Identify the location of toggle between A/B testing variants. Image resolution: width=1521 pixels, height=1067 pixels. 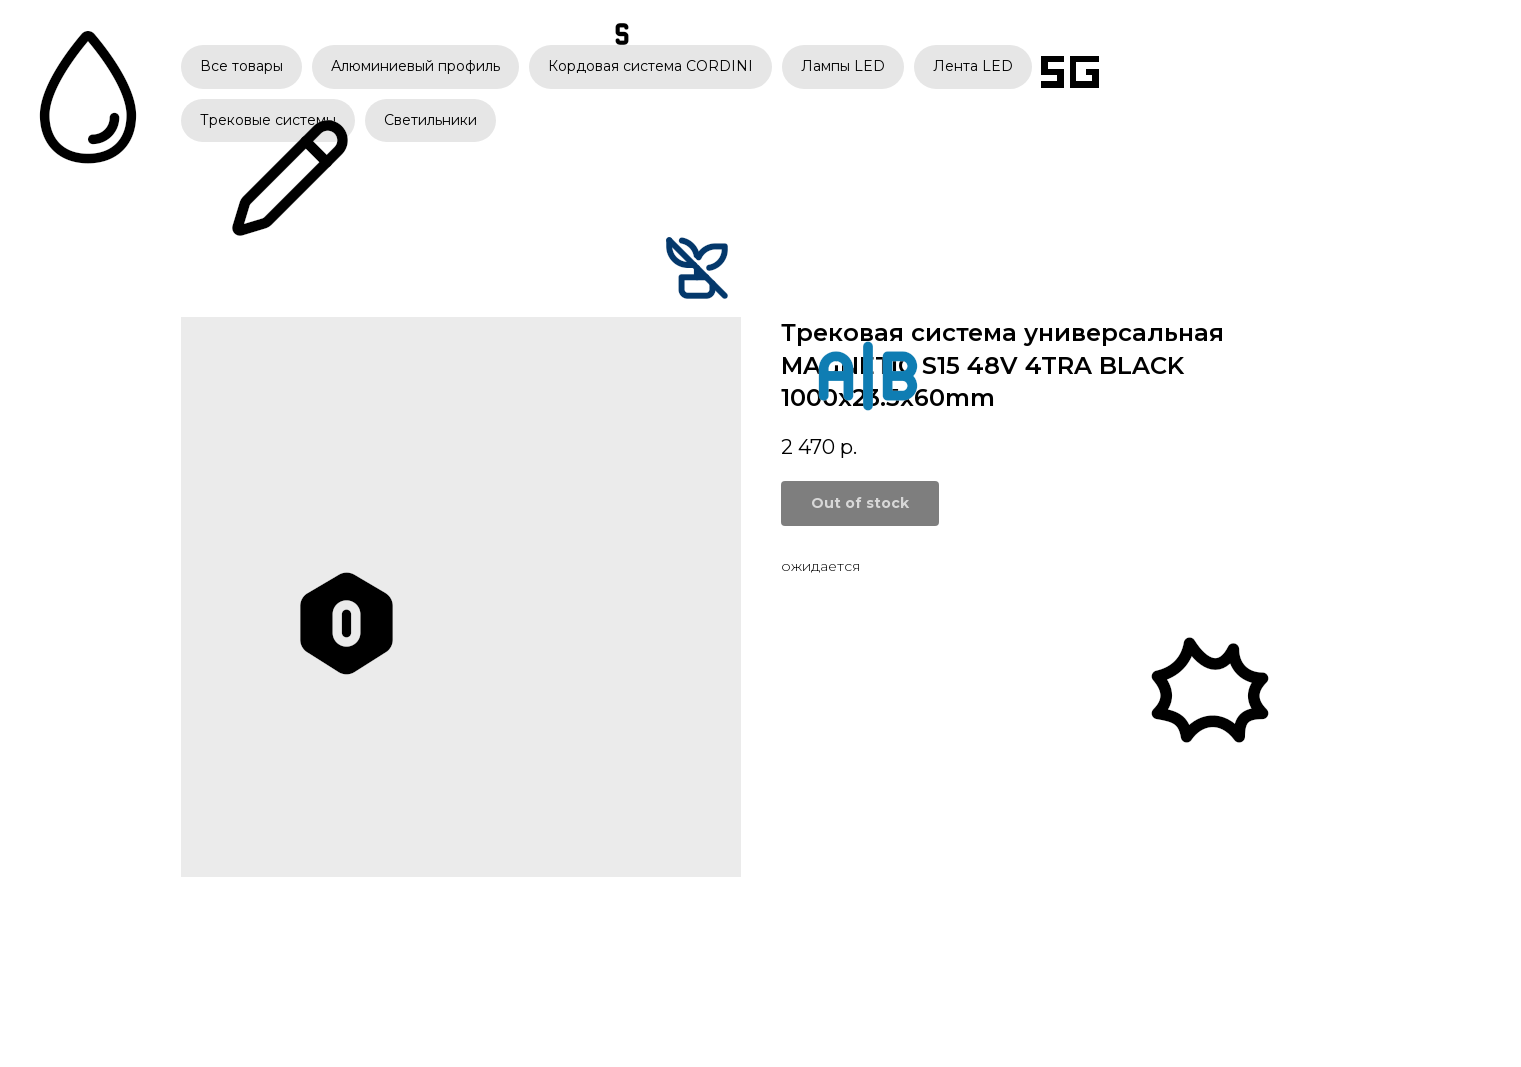
(868, 376).